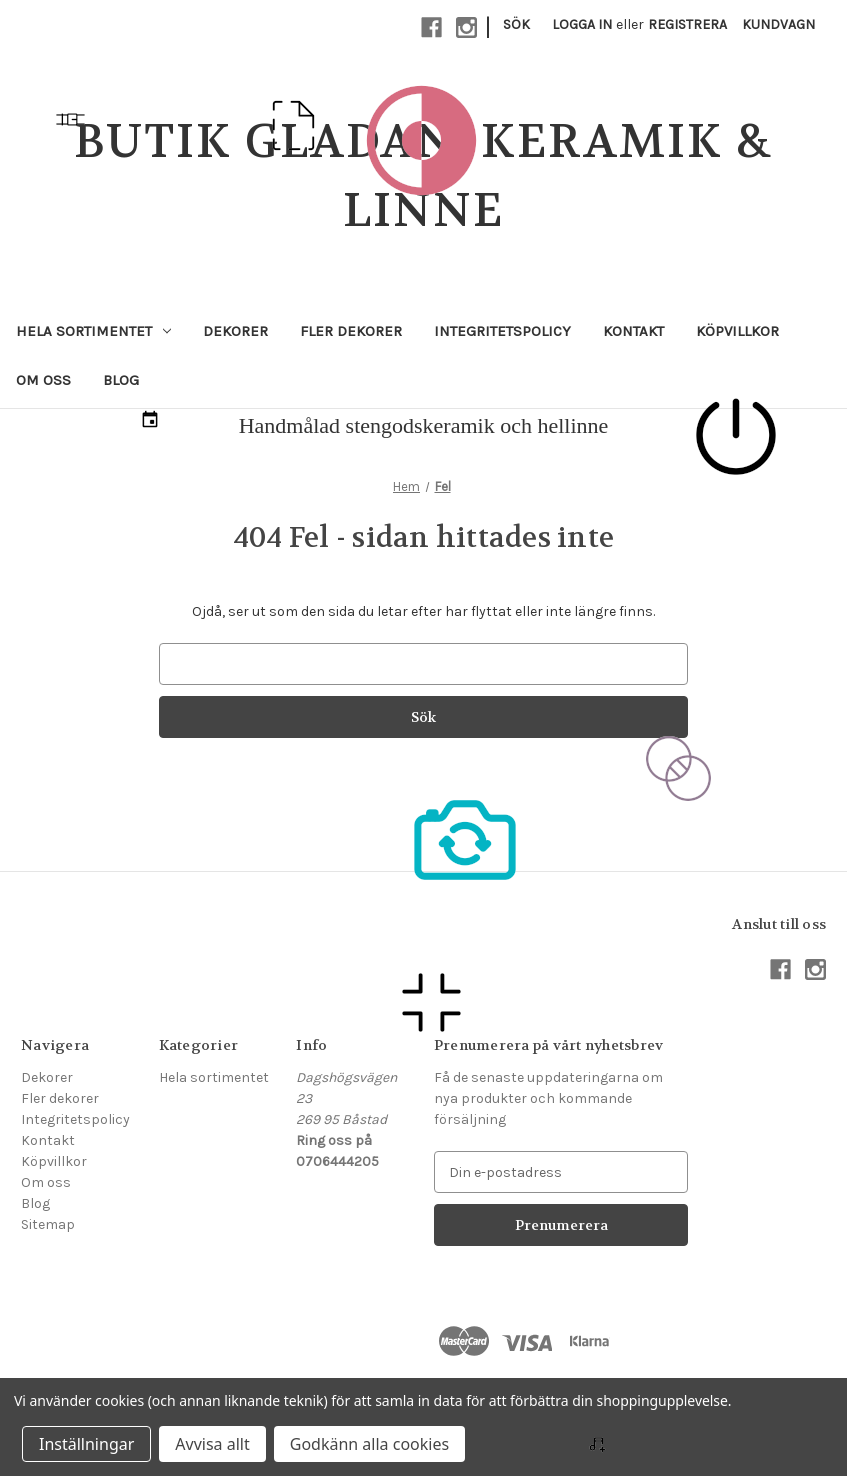 This screenshot has height=1476, width=847. I want to click on exit fullscreen mode, so click(431, 1002).